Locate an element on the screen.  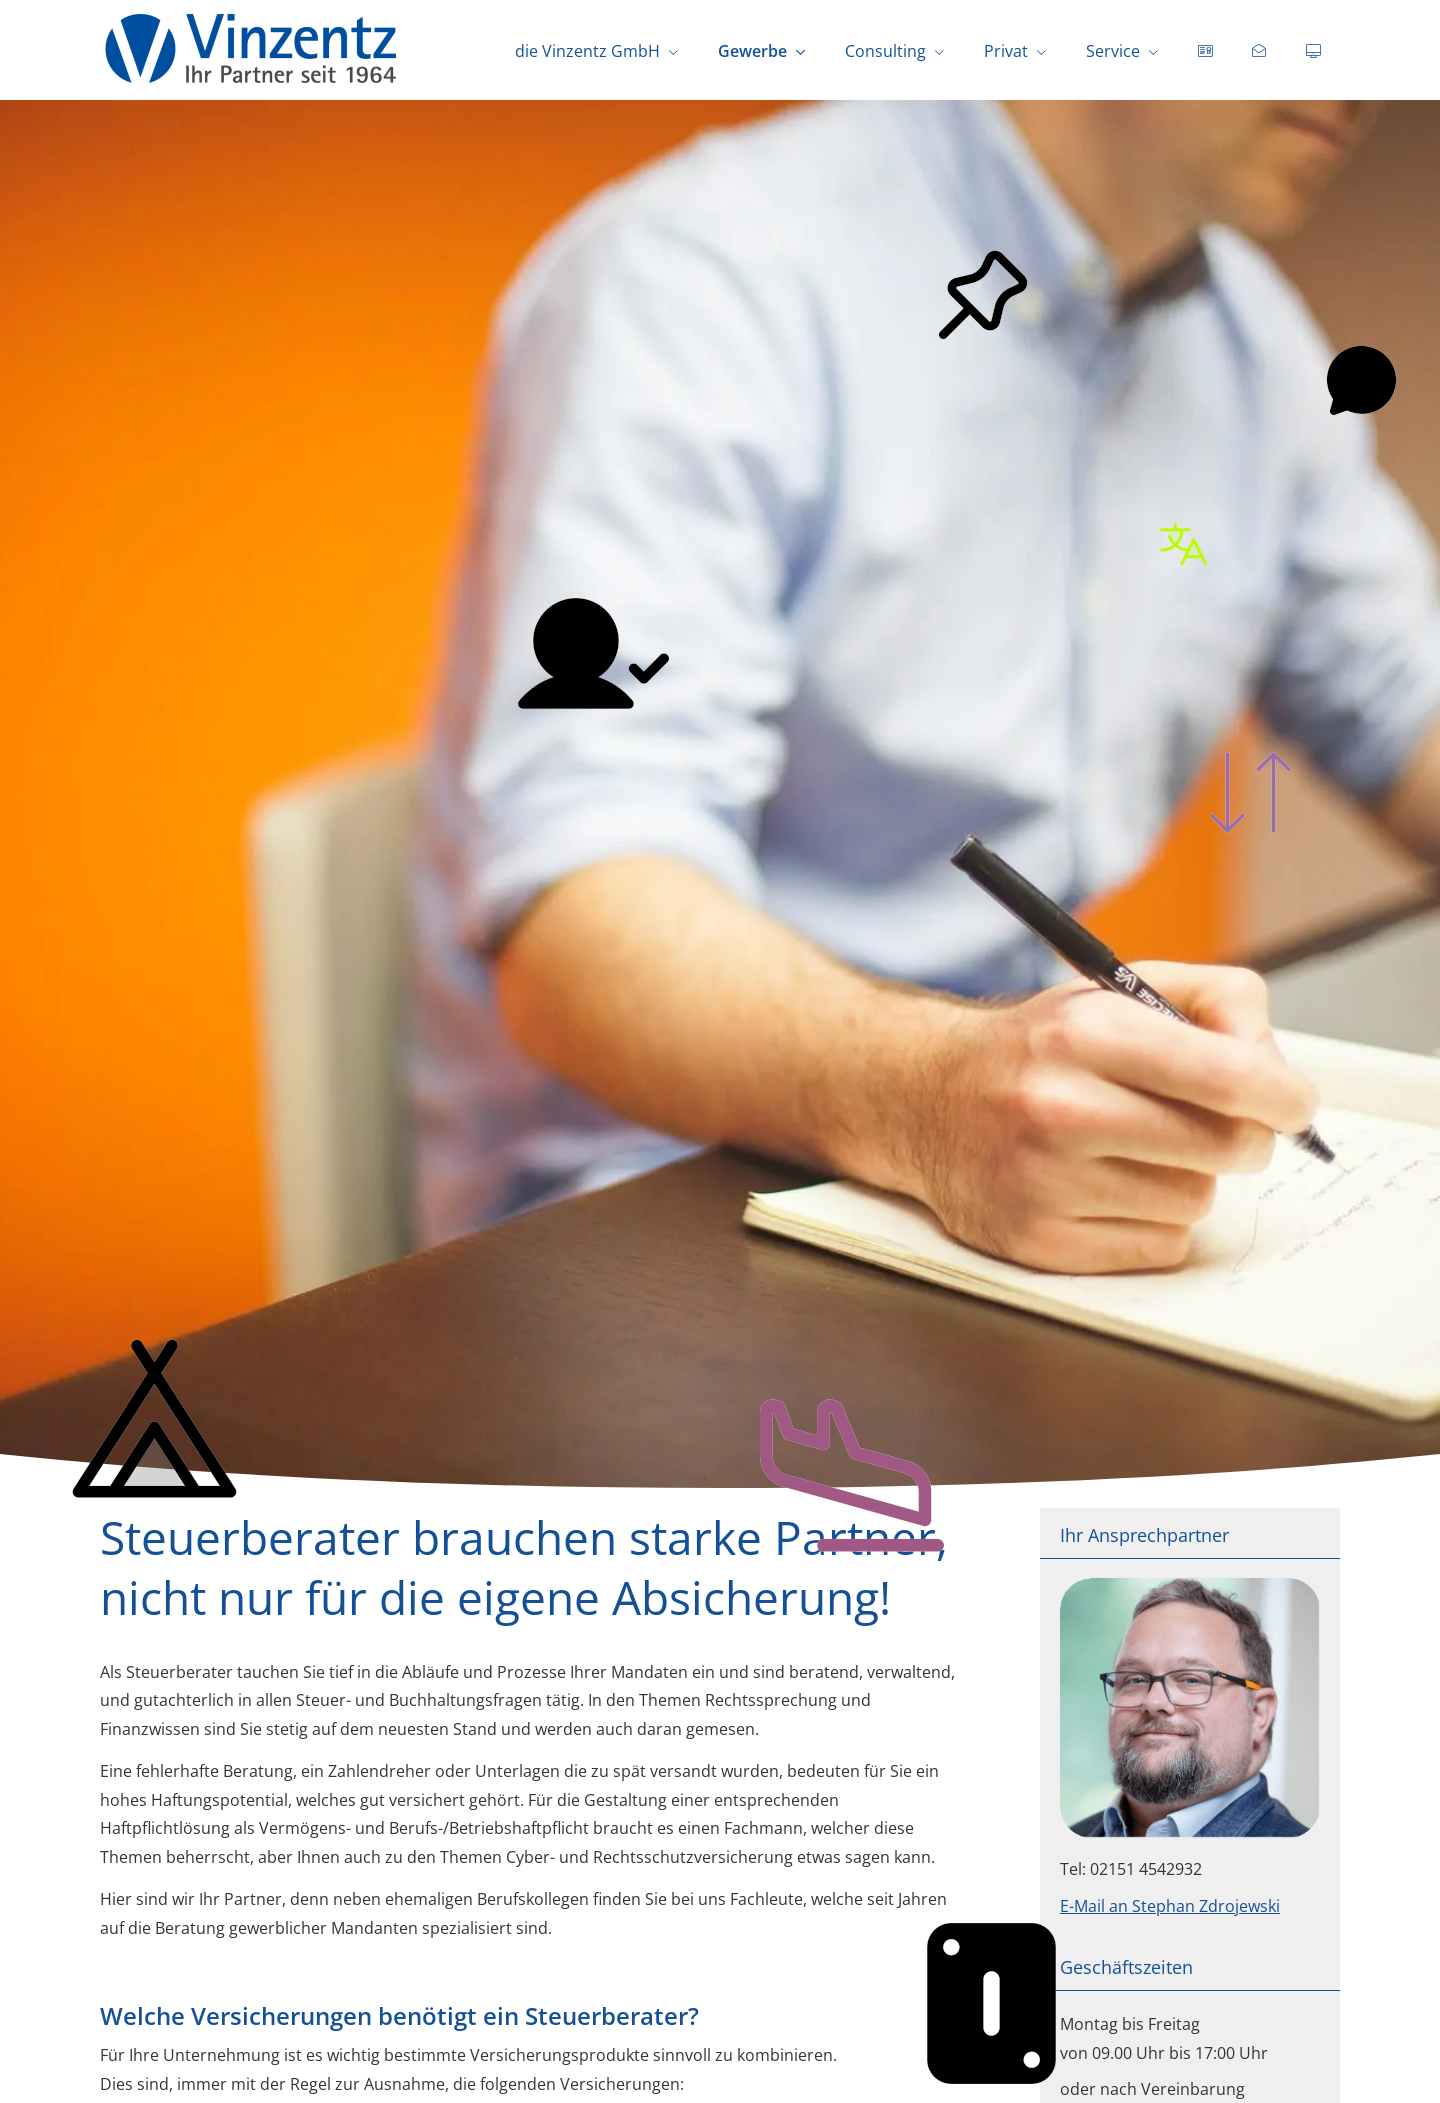
pin an item to keep it visible is located at coordinates (983, 295).